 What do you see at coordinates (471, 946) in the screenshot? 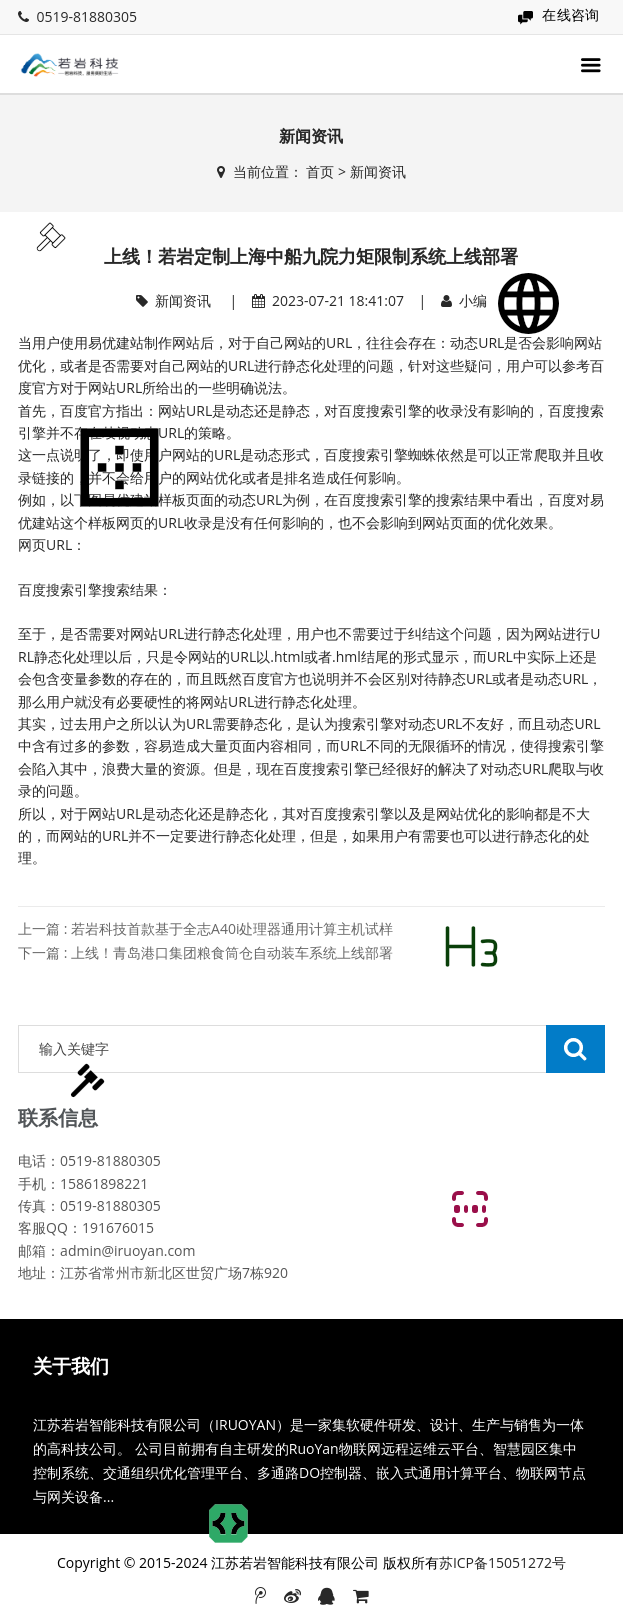
I see `format text as heading level 3` at bounding box center [471, 946].